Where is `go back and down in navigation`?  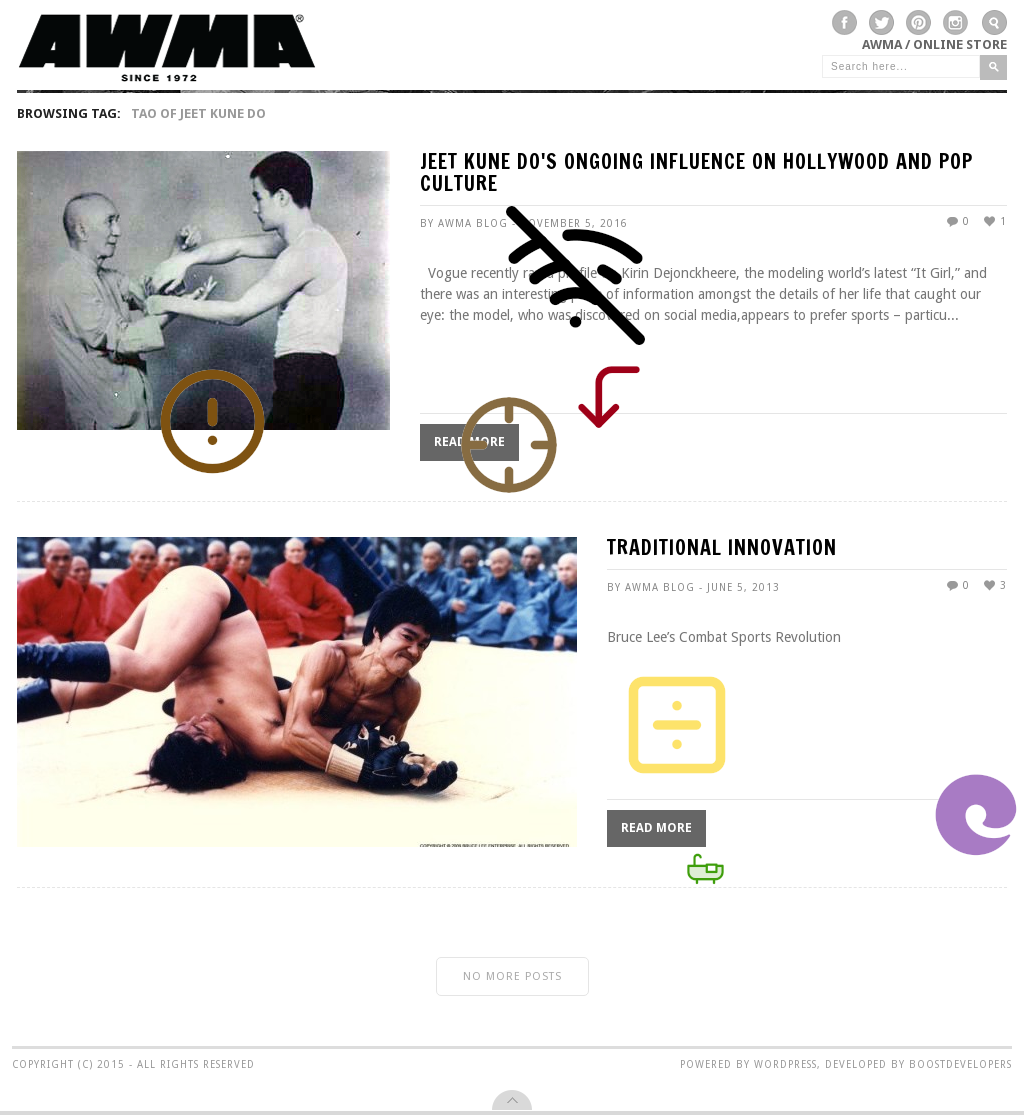
go back and down in navigation is located at coordinates (609, 397).